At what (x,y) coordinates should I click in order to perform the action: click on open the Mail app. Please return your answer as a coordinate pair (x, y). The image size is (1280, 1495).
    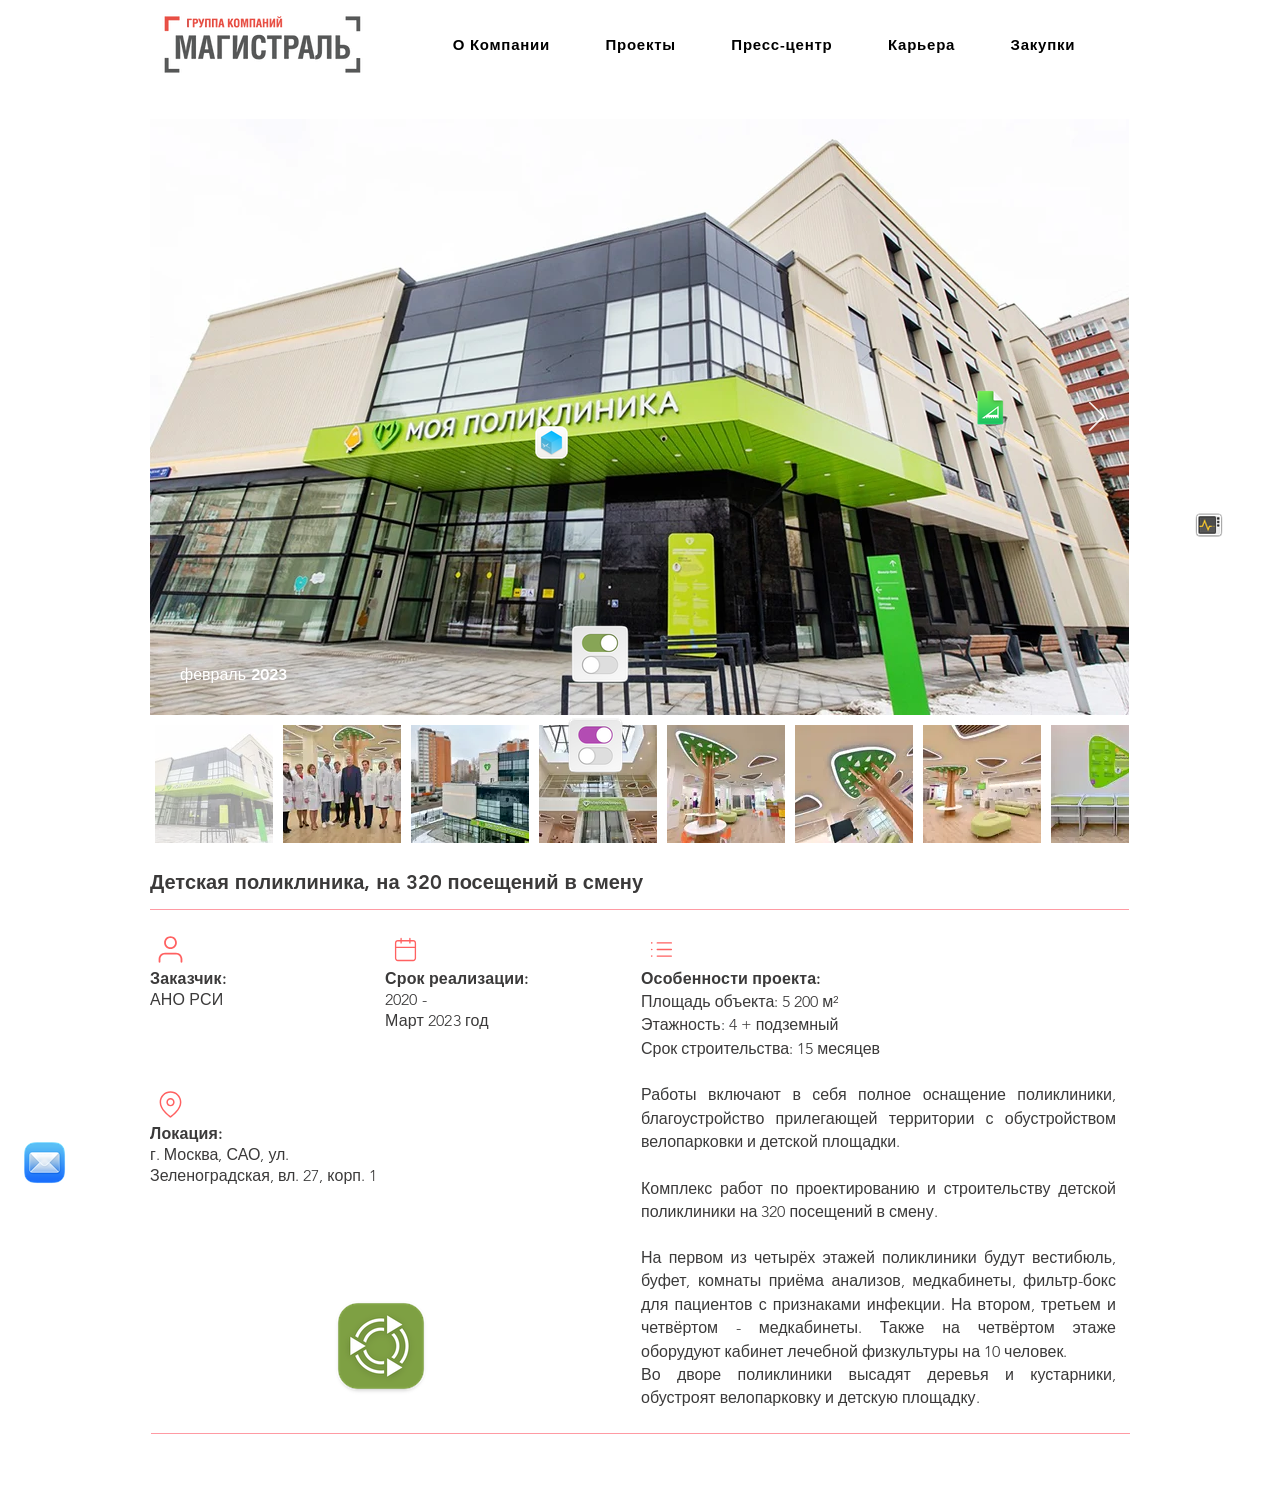
    Looking at the image, I should click on (44, 1162).